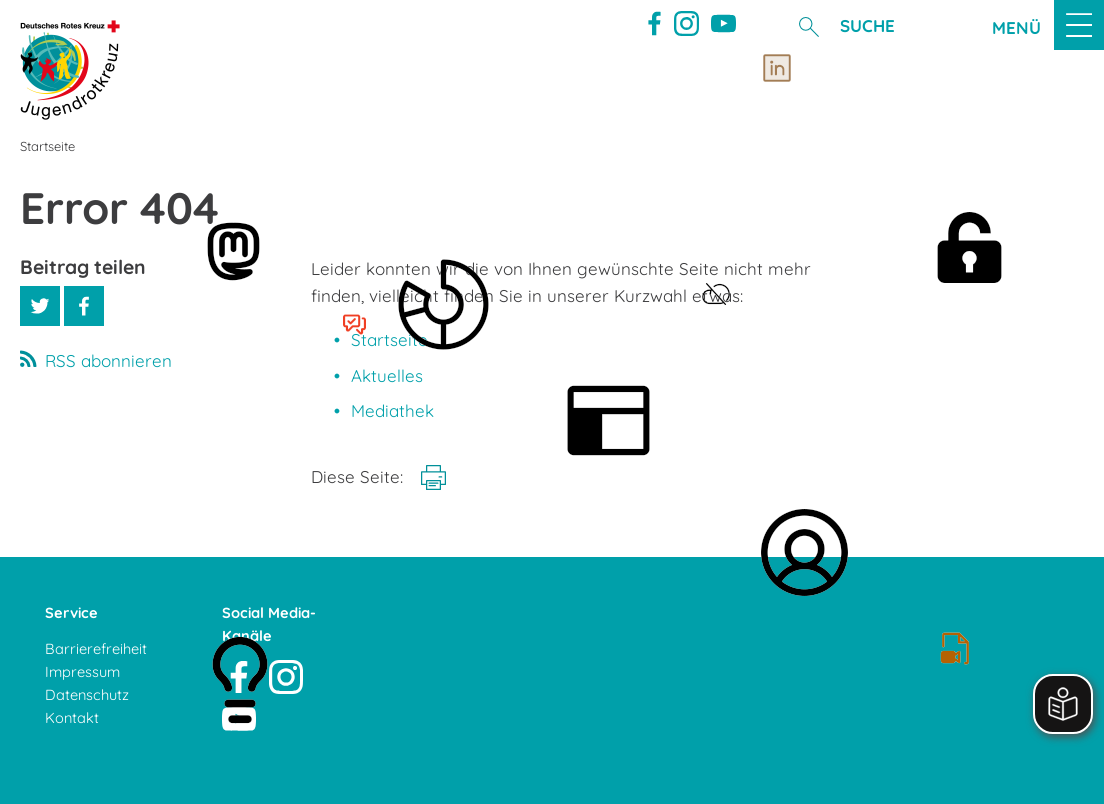 This screenshot has height=804, width=1104. What do you see at coordinates (955, 648) in the screenshot?
I see `open a video file` at bounding box center [955, 648].